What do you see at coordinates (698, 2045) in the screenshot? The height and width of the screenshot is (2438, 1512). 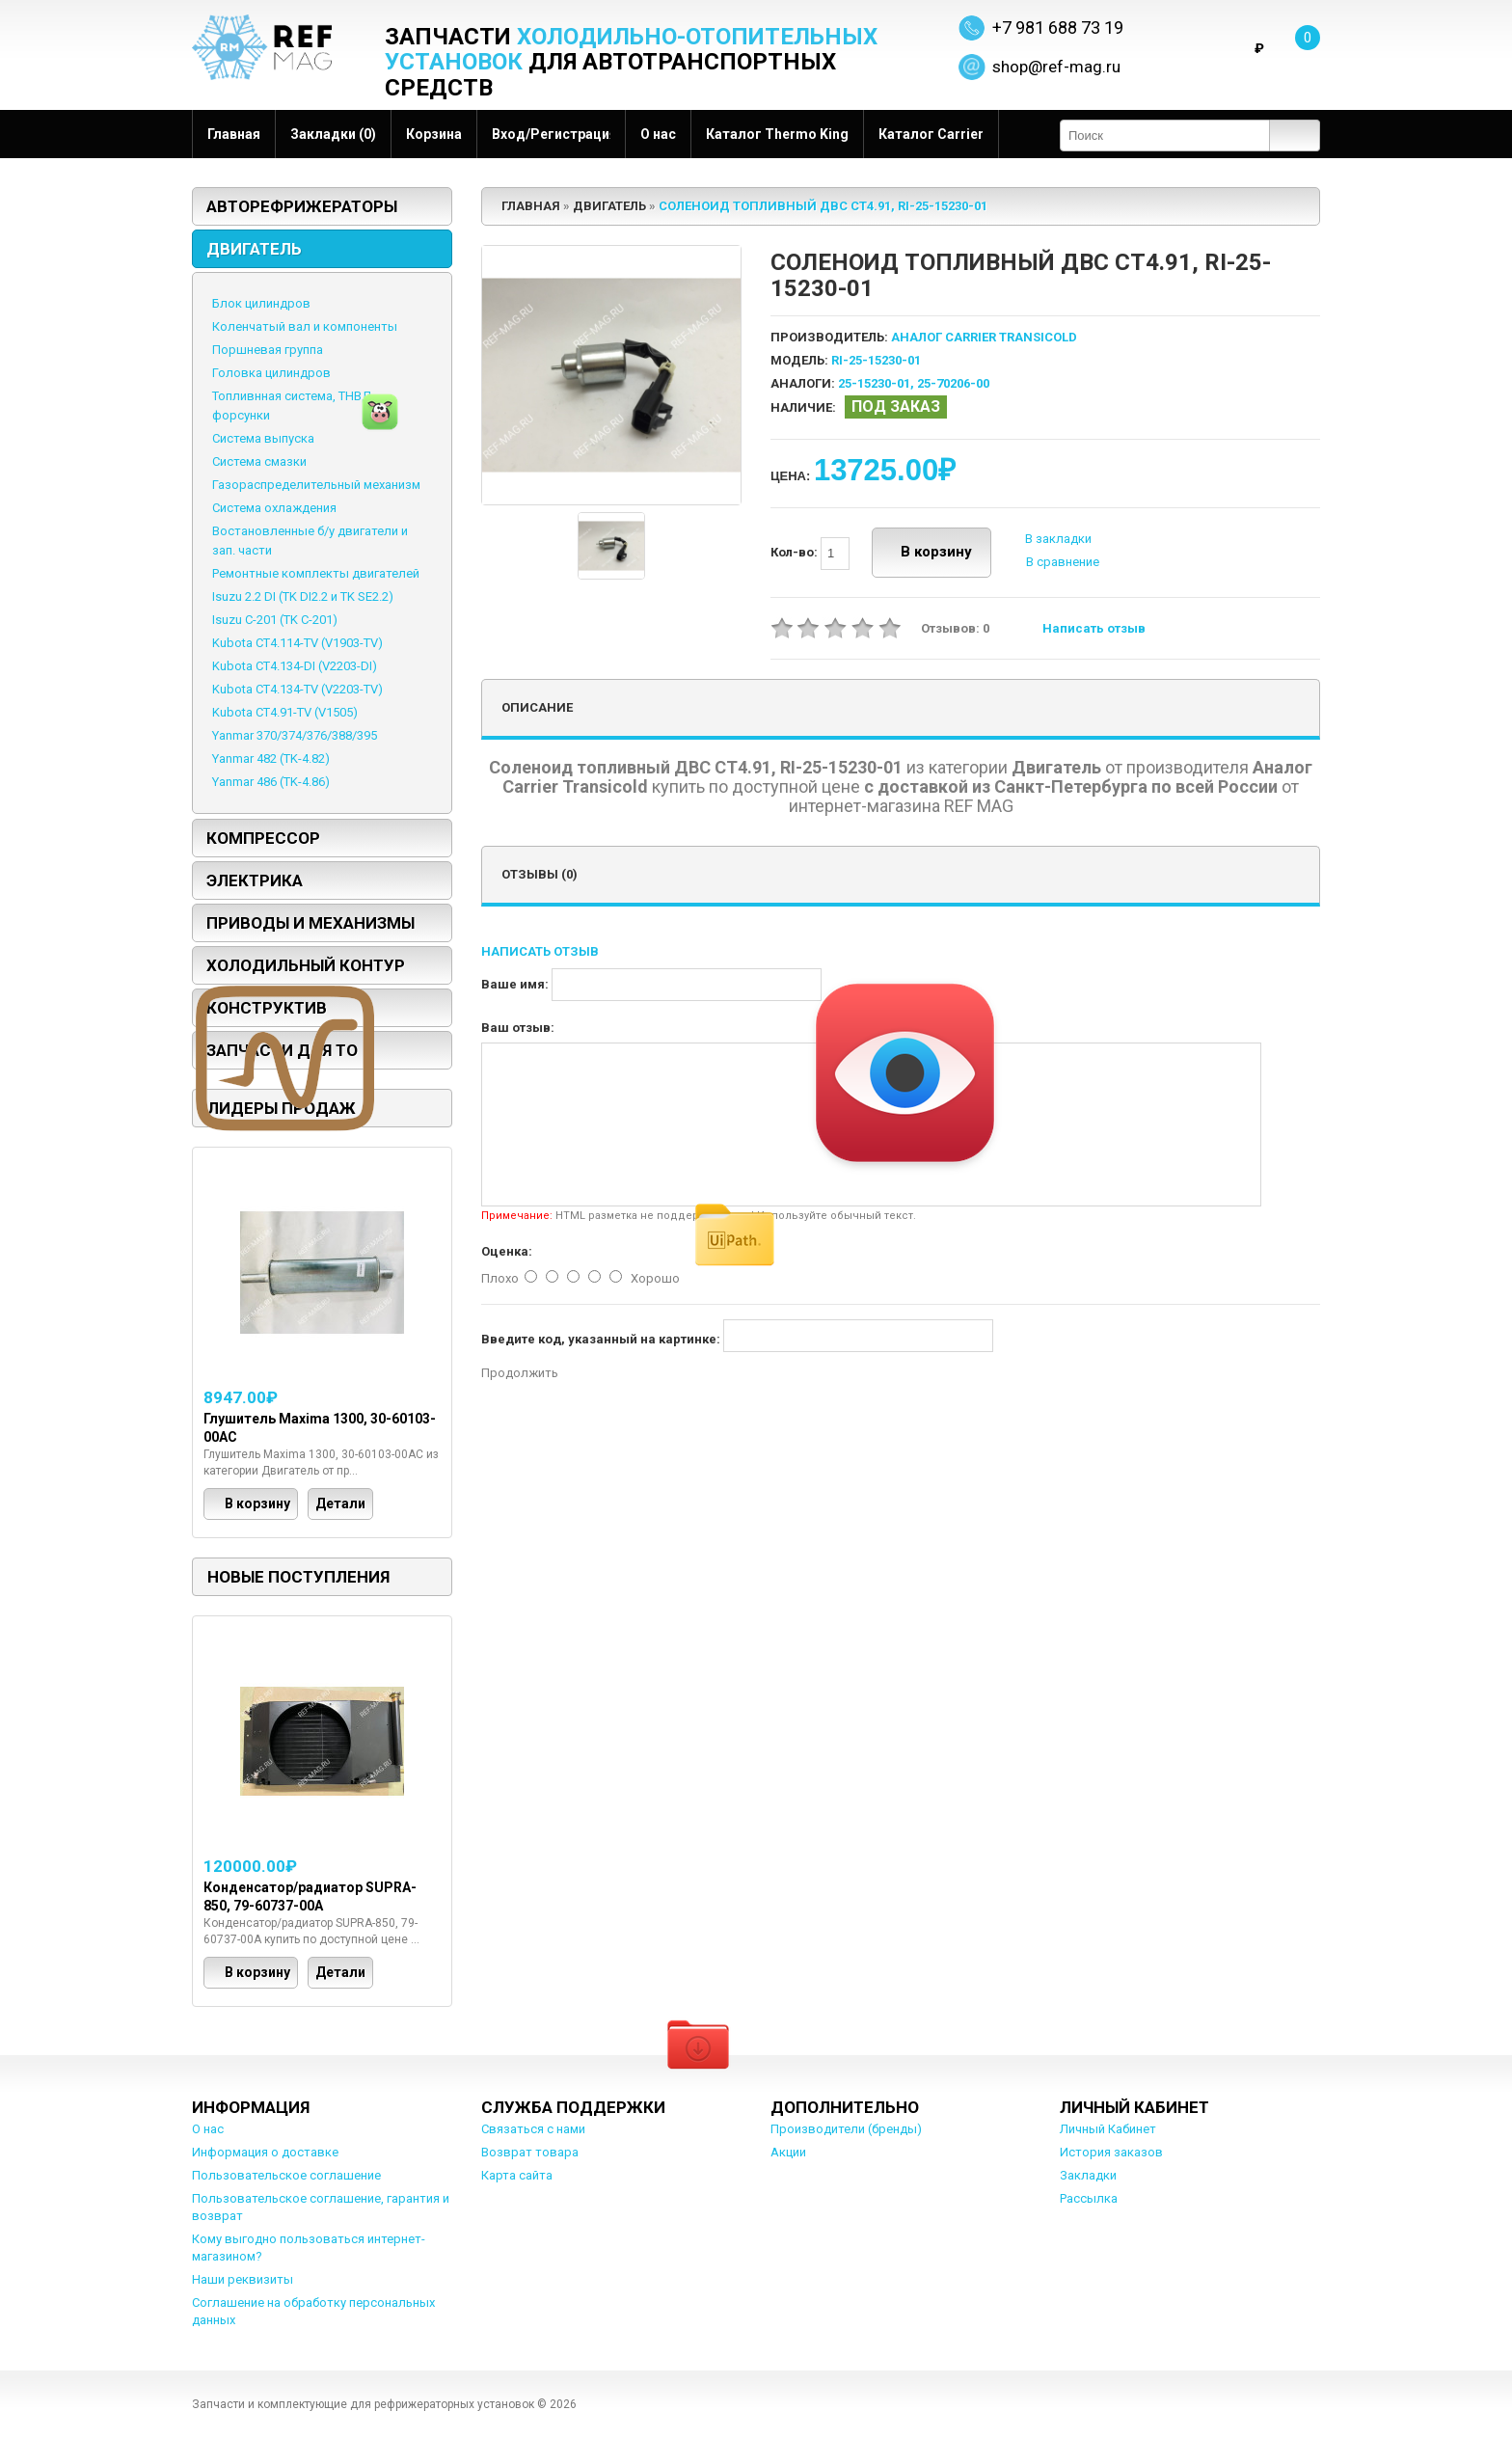 I see `access your downloads folder` at bounding box center [698, 2045].